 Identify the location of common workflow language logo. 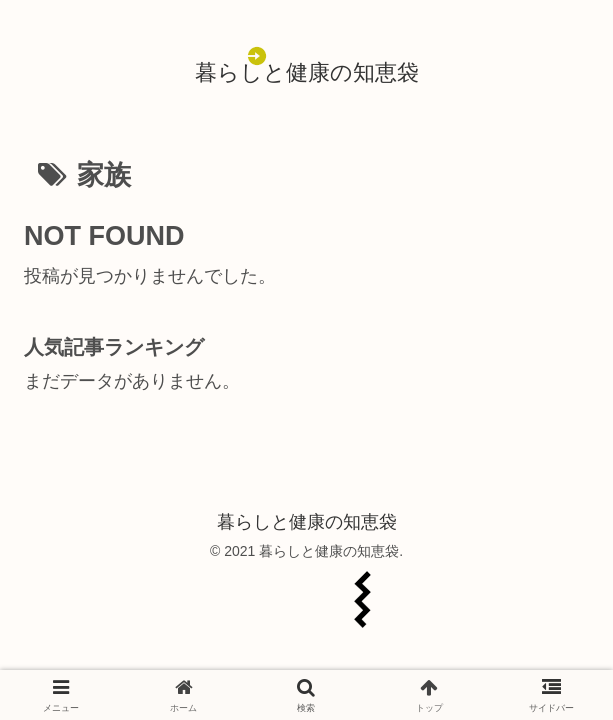
(362, 599).